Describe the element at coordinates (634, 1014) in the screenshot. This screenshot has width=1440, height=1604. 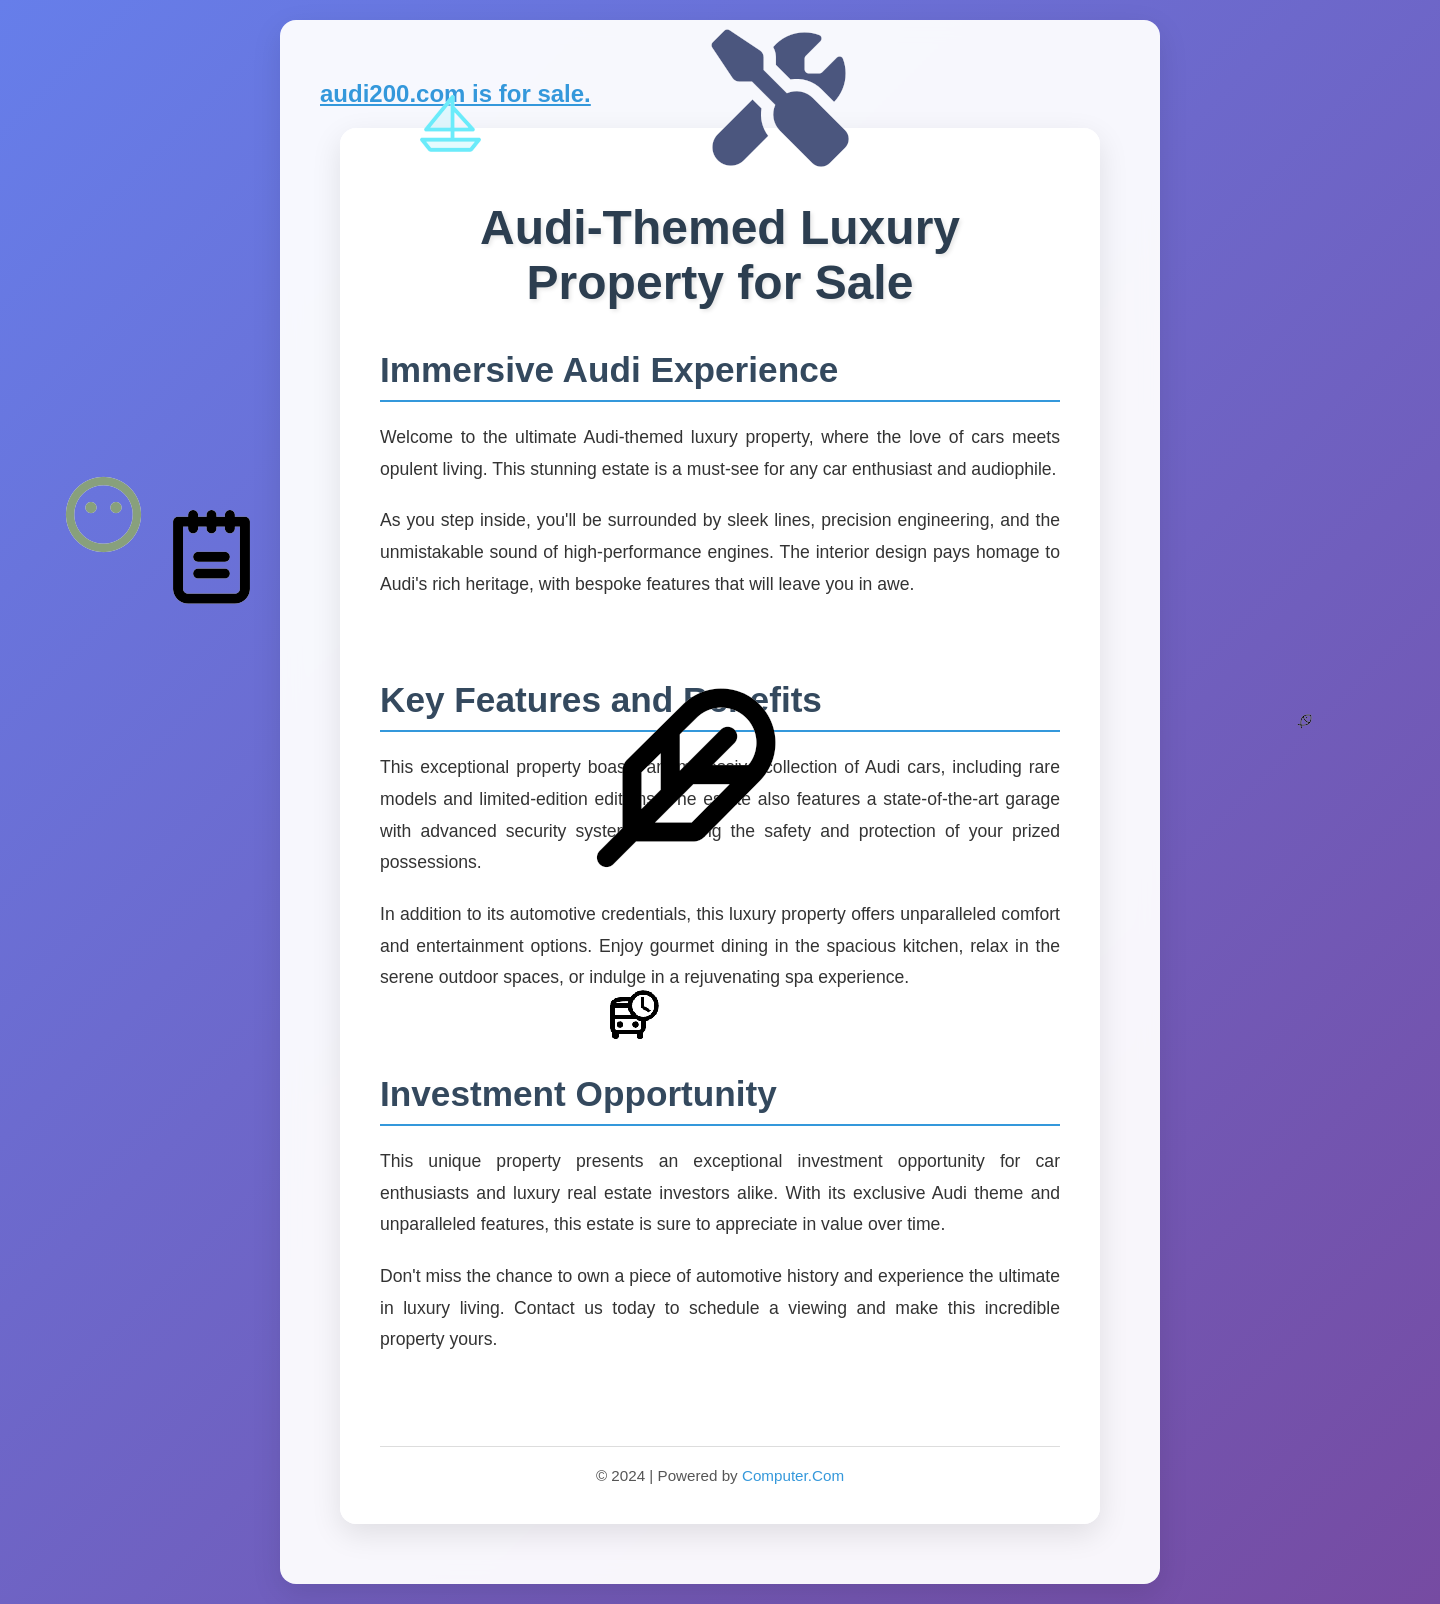
I see `view bus or transit departure times` at that location.